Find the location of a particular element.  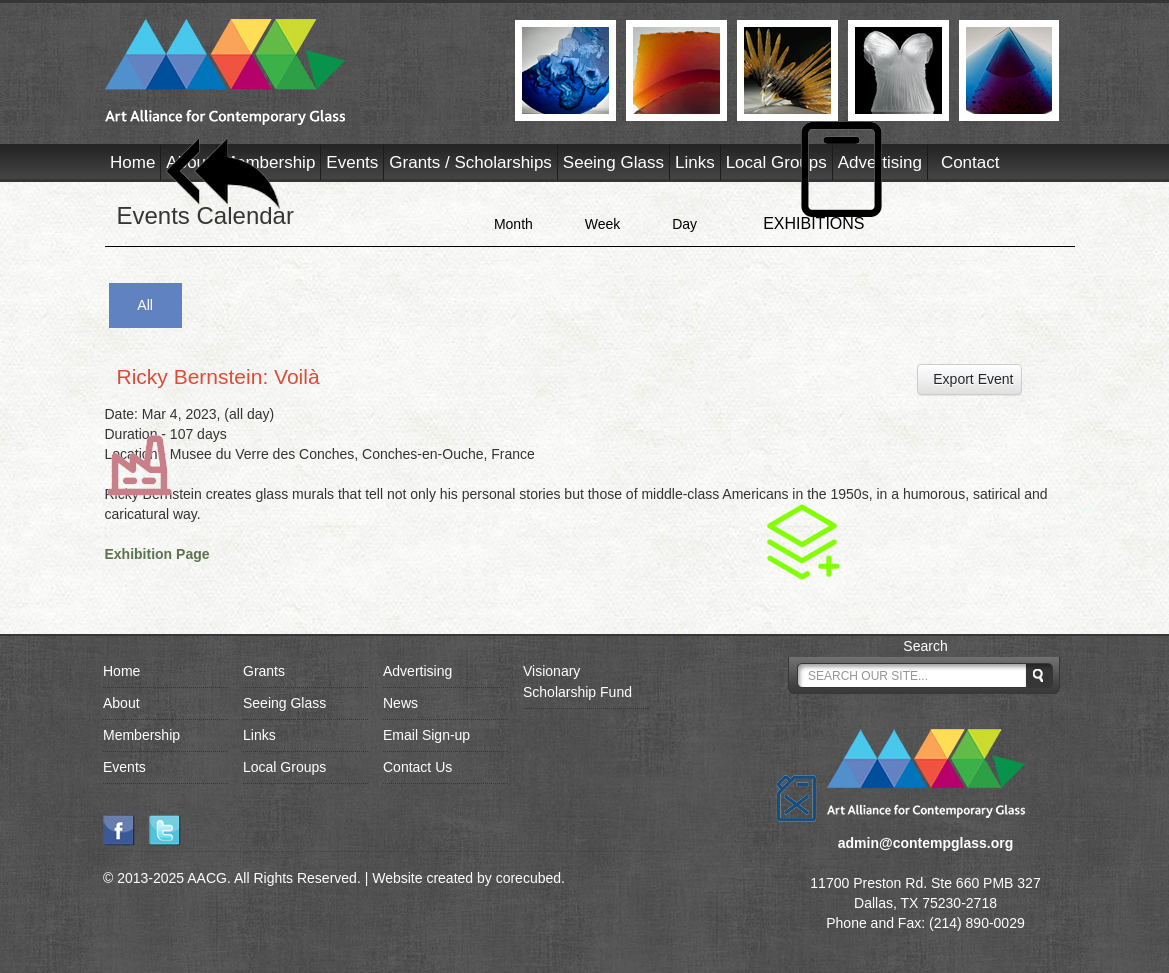

decrease quantity or value is located at coordinates (1086, 509).